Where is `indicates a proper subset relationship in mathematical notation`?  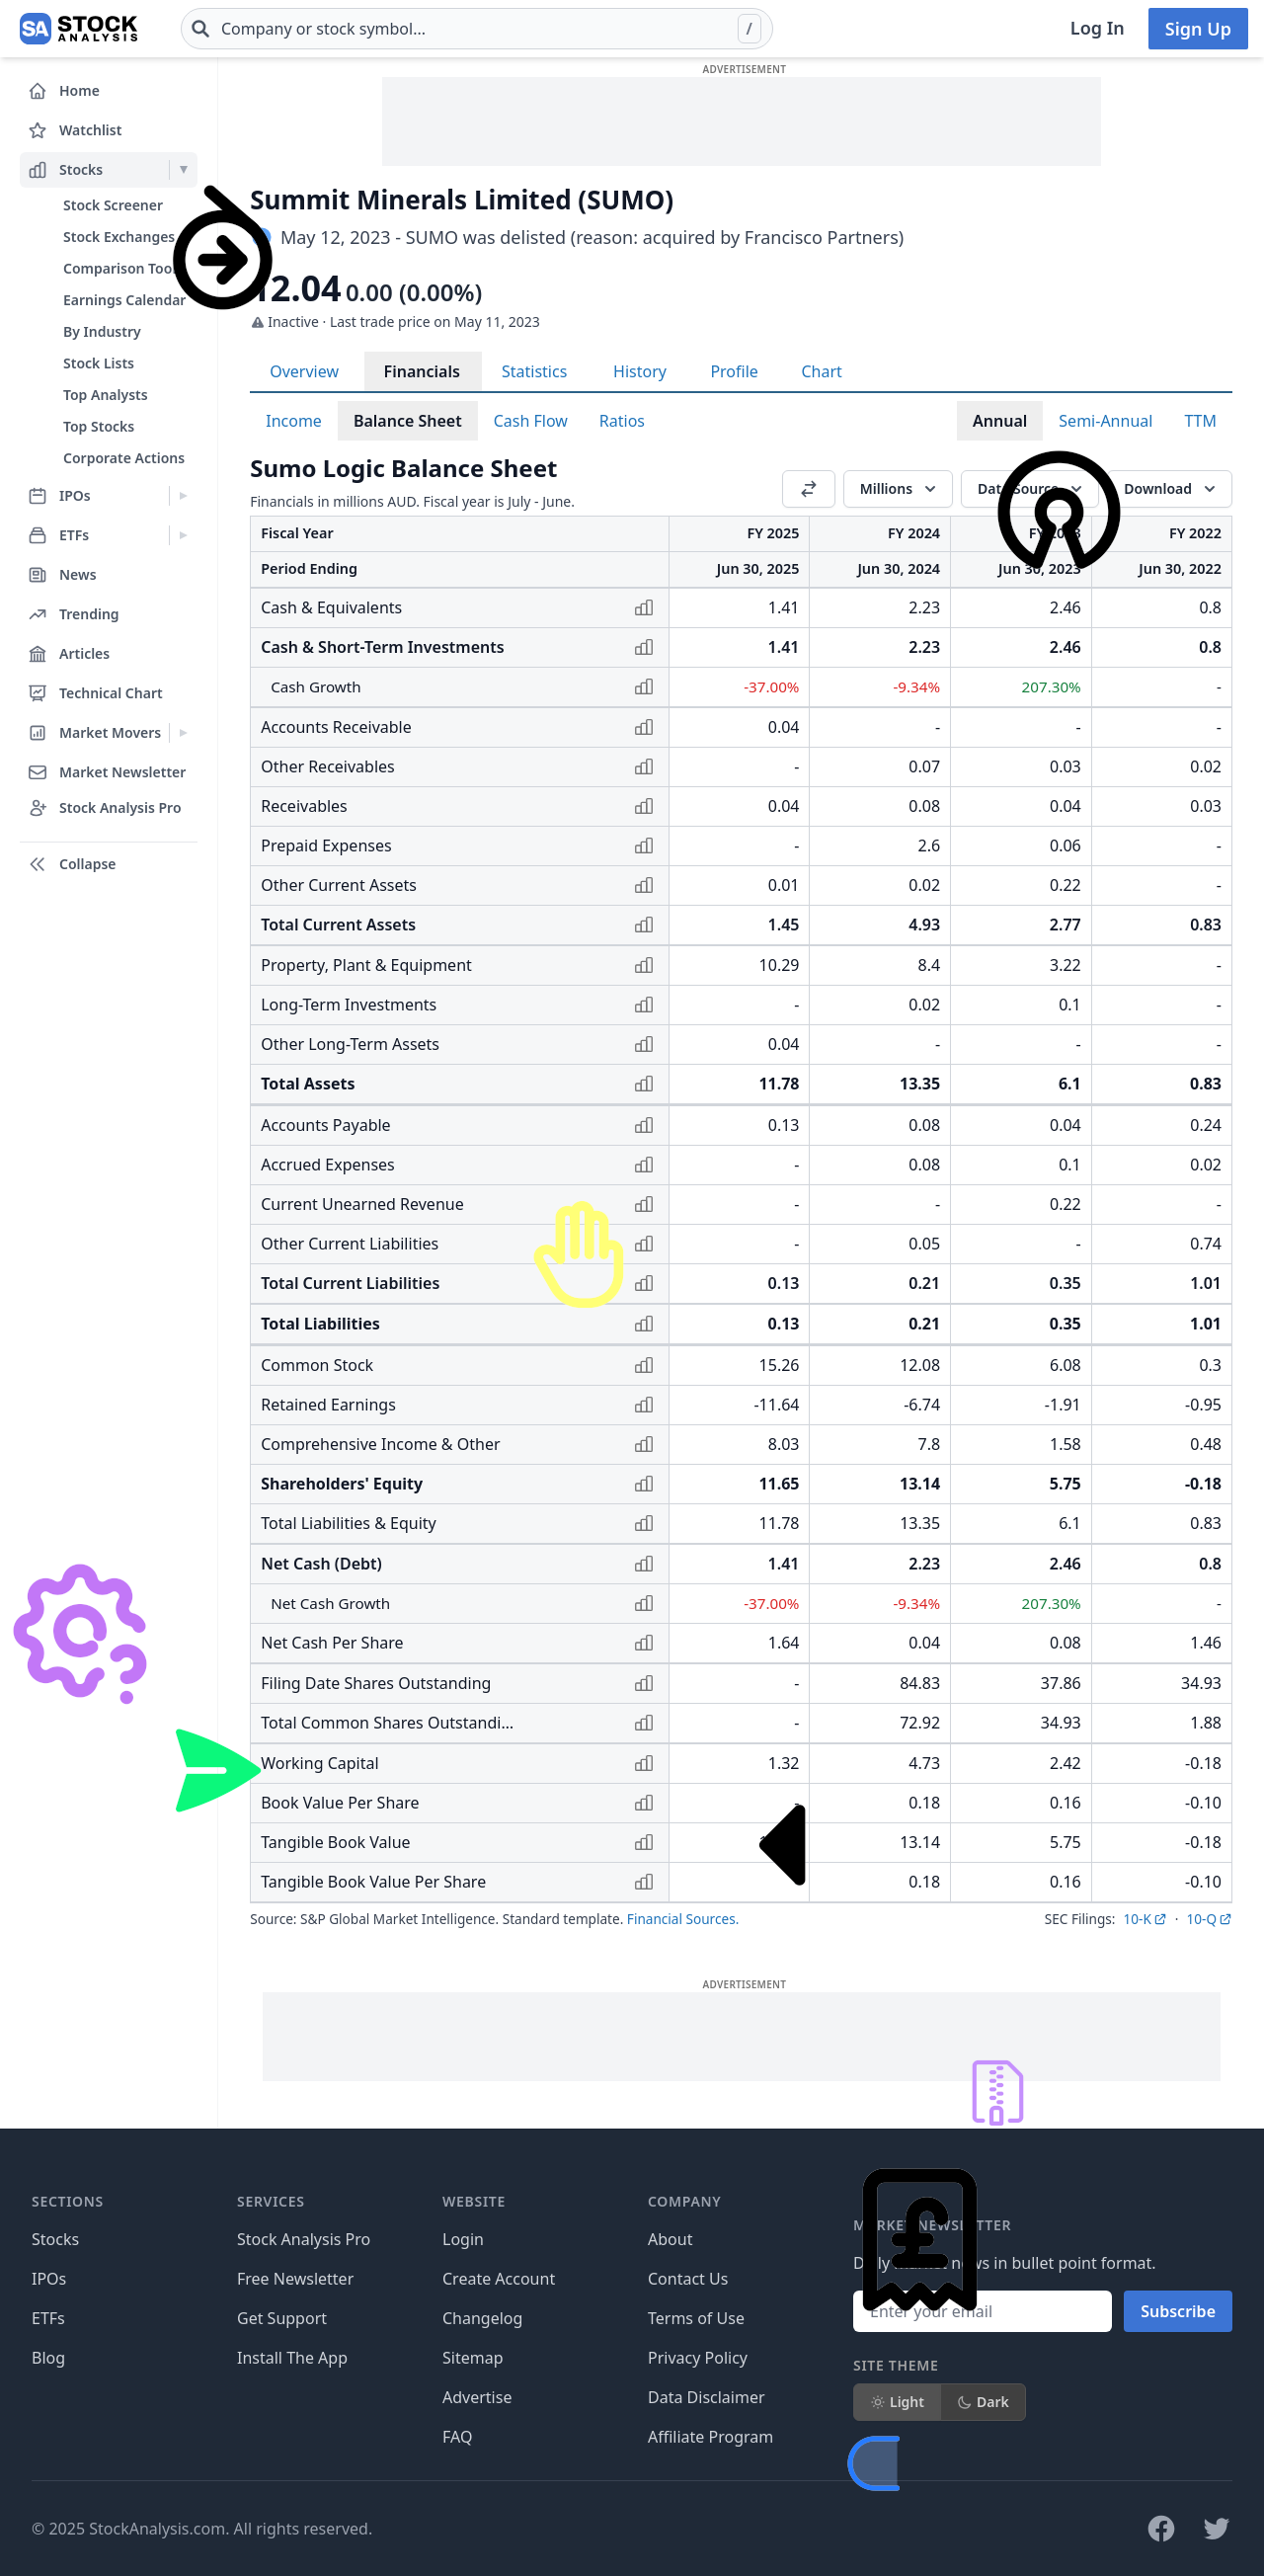
indicates a proper subset relationship in mathematical notation is located at coordinates (875, 2463).